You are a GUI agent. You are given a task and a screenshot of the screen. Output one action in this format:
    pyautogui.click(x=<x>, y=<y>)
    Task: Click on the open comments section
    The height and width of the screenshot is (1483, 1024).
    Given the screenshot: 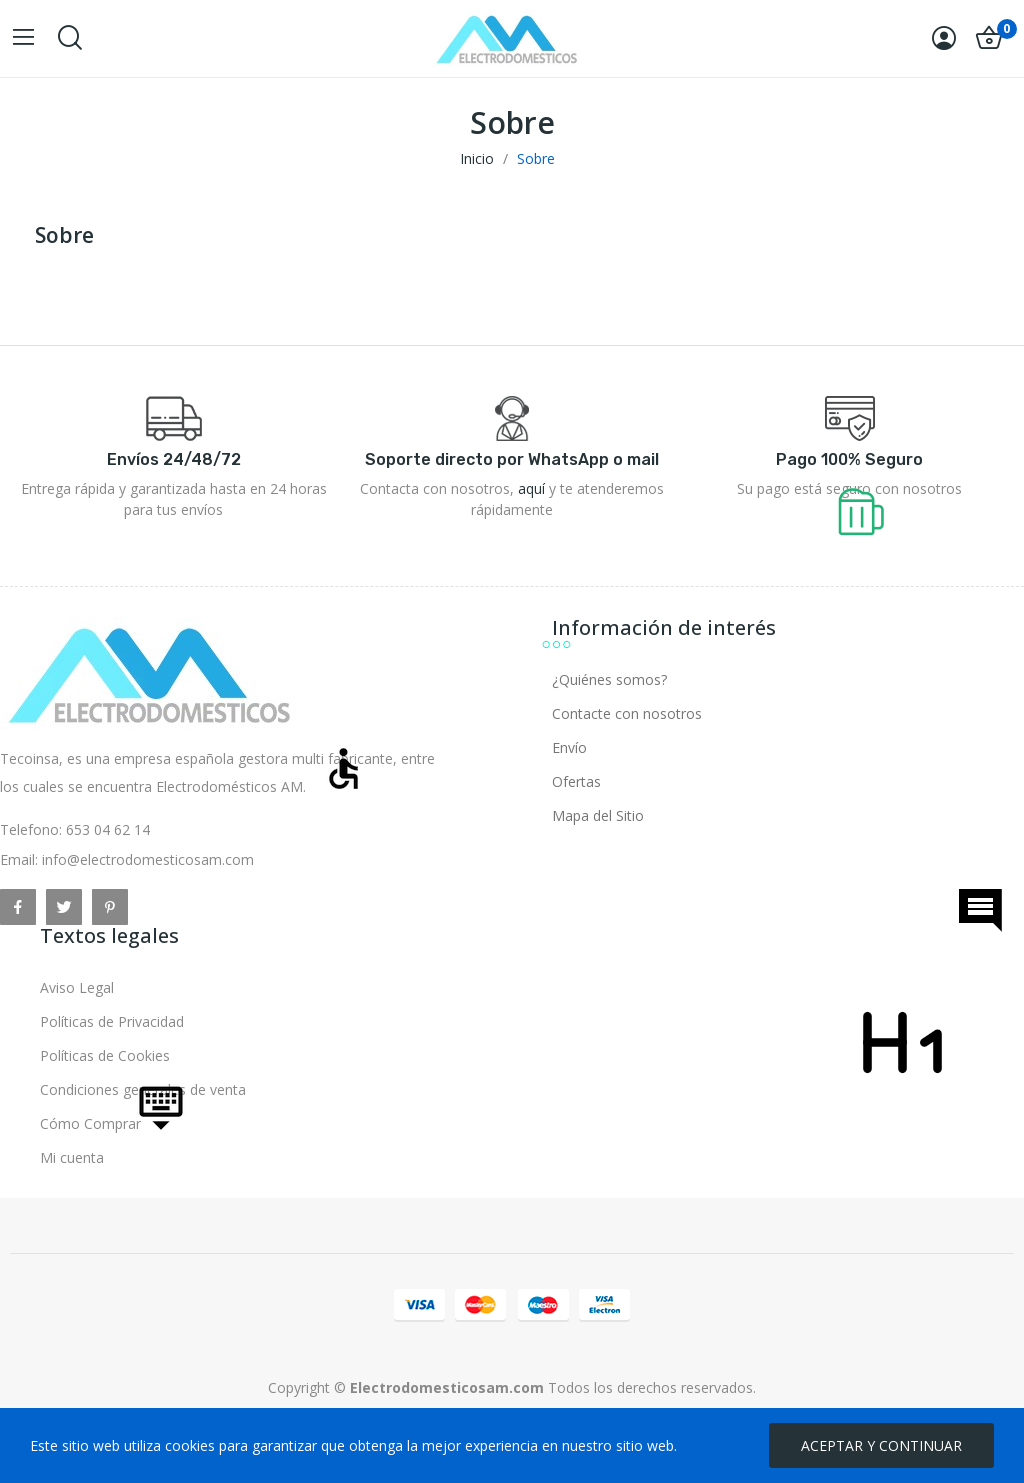 What is the action you would take?
    pyautogui.click(x=980, y=910)
    